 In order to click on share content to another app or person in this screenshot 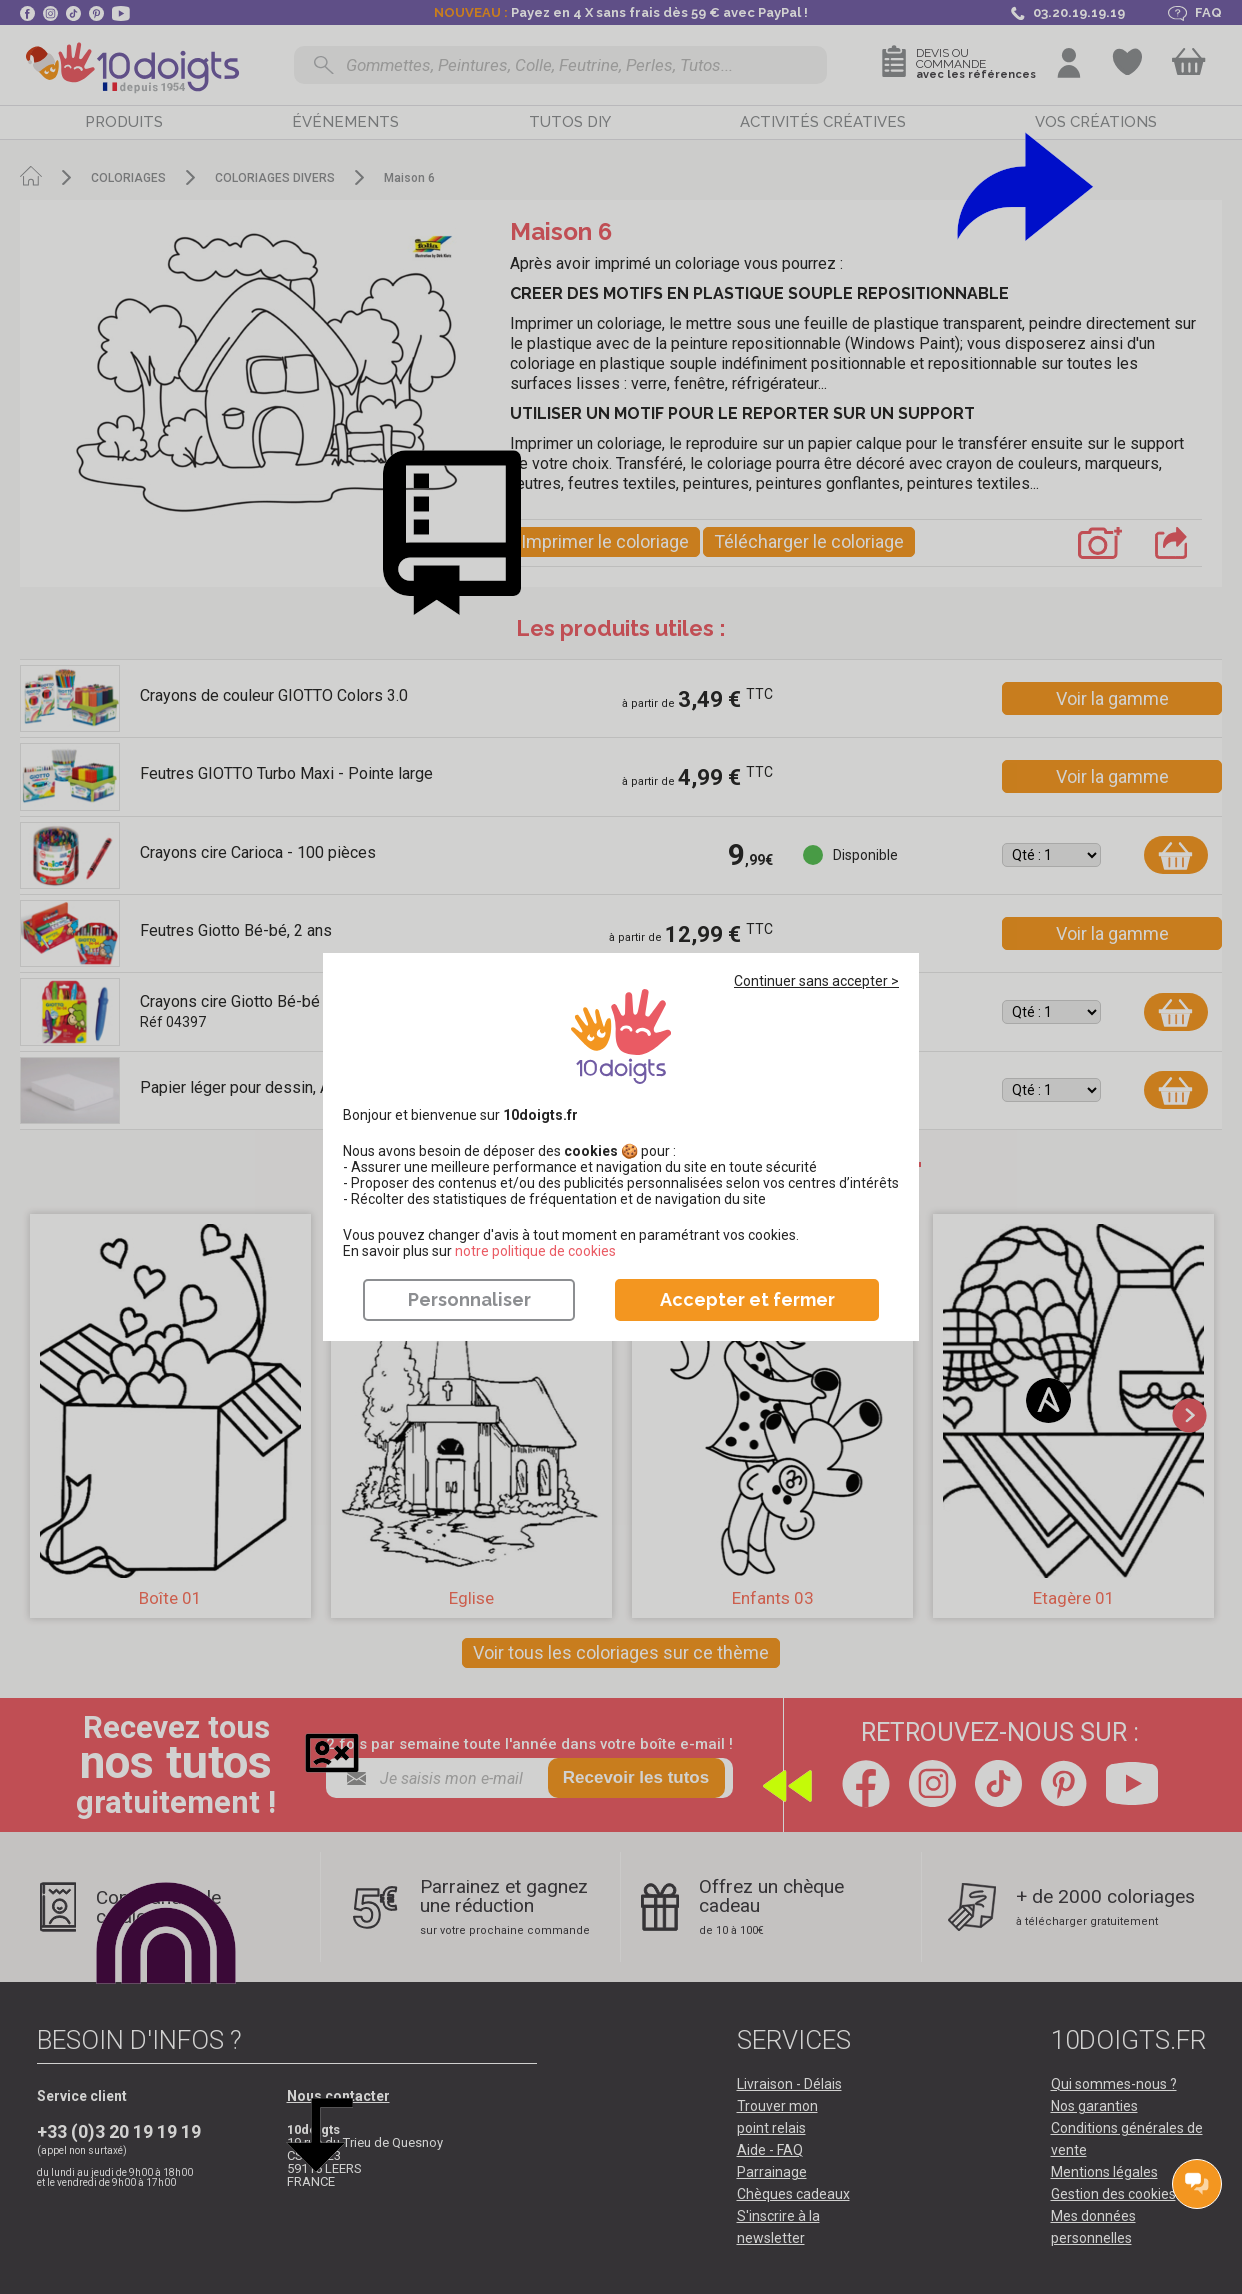, I will do `click(1018, 193)`.